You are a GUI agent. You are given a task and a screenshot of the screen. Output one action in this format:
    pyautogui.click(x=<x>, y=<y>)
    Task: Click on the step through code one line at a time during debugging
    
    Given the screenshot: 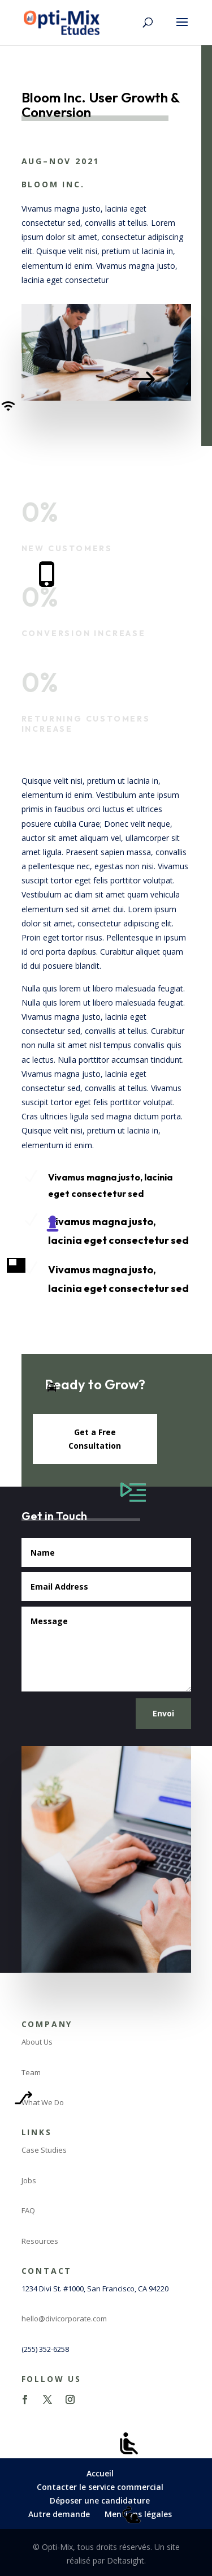 What is the action you would take?
    pyautogui.click(x=133, y=1492)
    